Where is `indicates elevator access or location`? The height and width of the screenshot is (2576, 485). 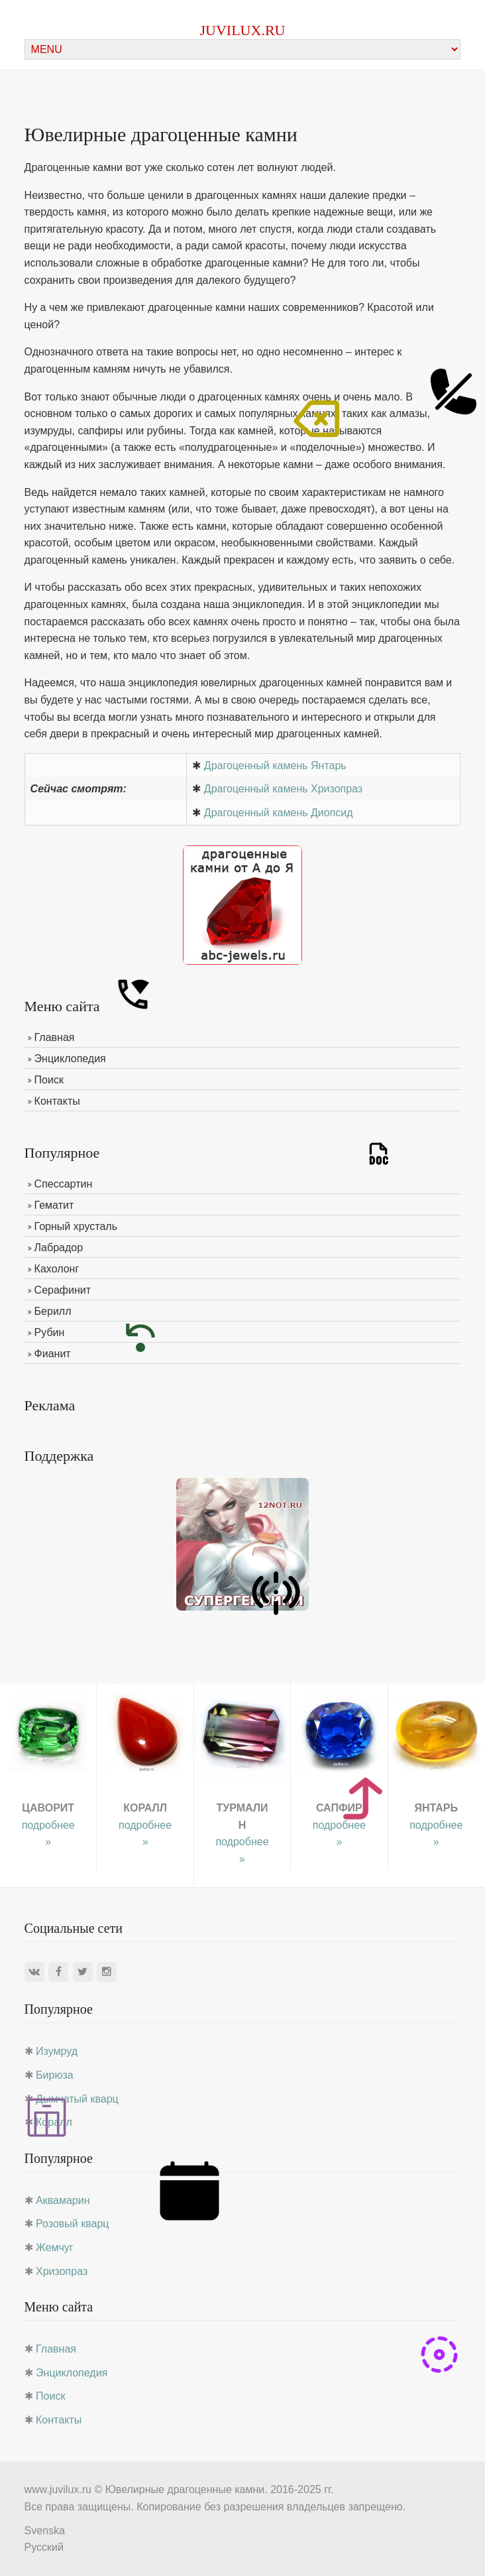 indicates elevator access or location is located at coordinates (46, 2117).